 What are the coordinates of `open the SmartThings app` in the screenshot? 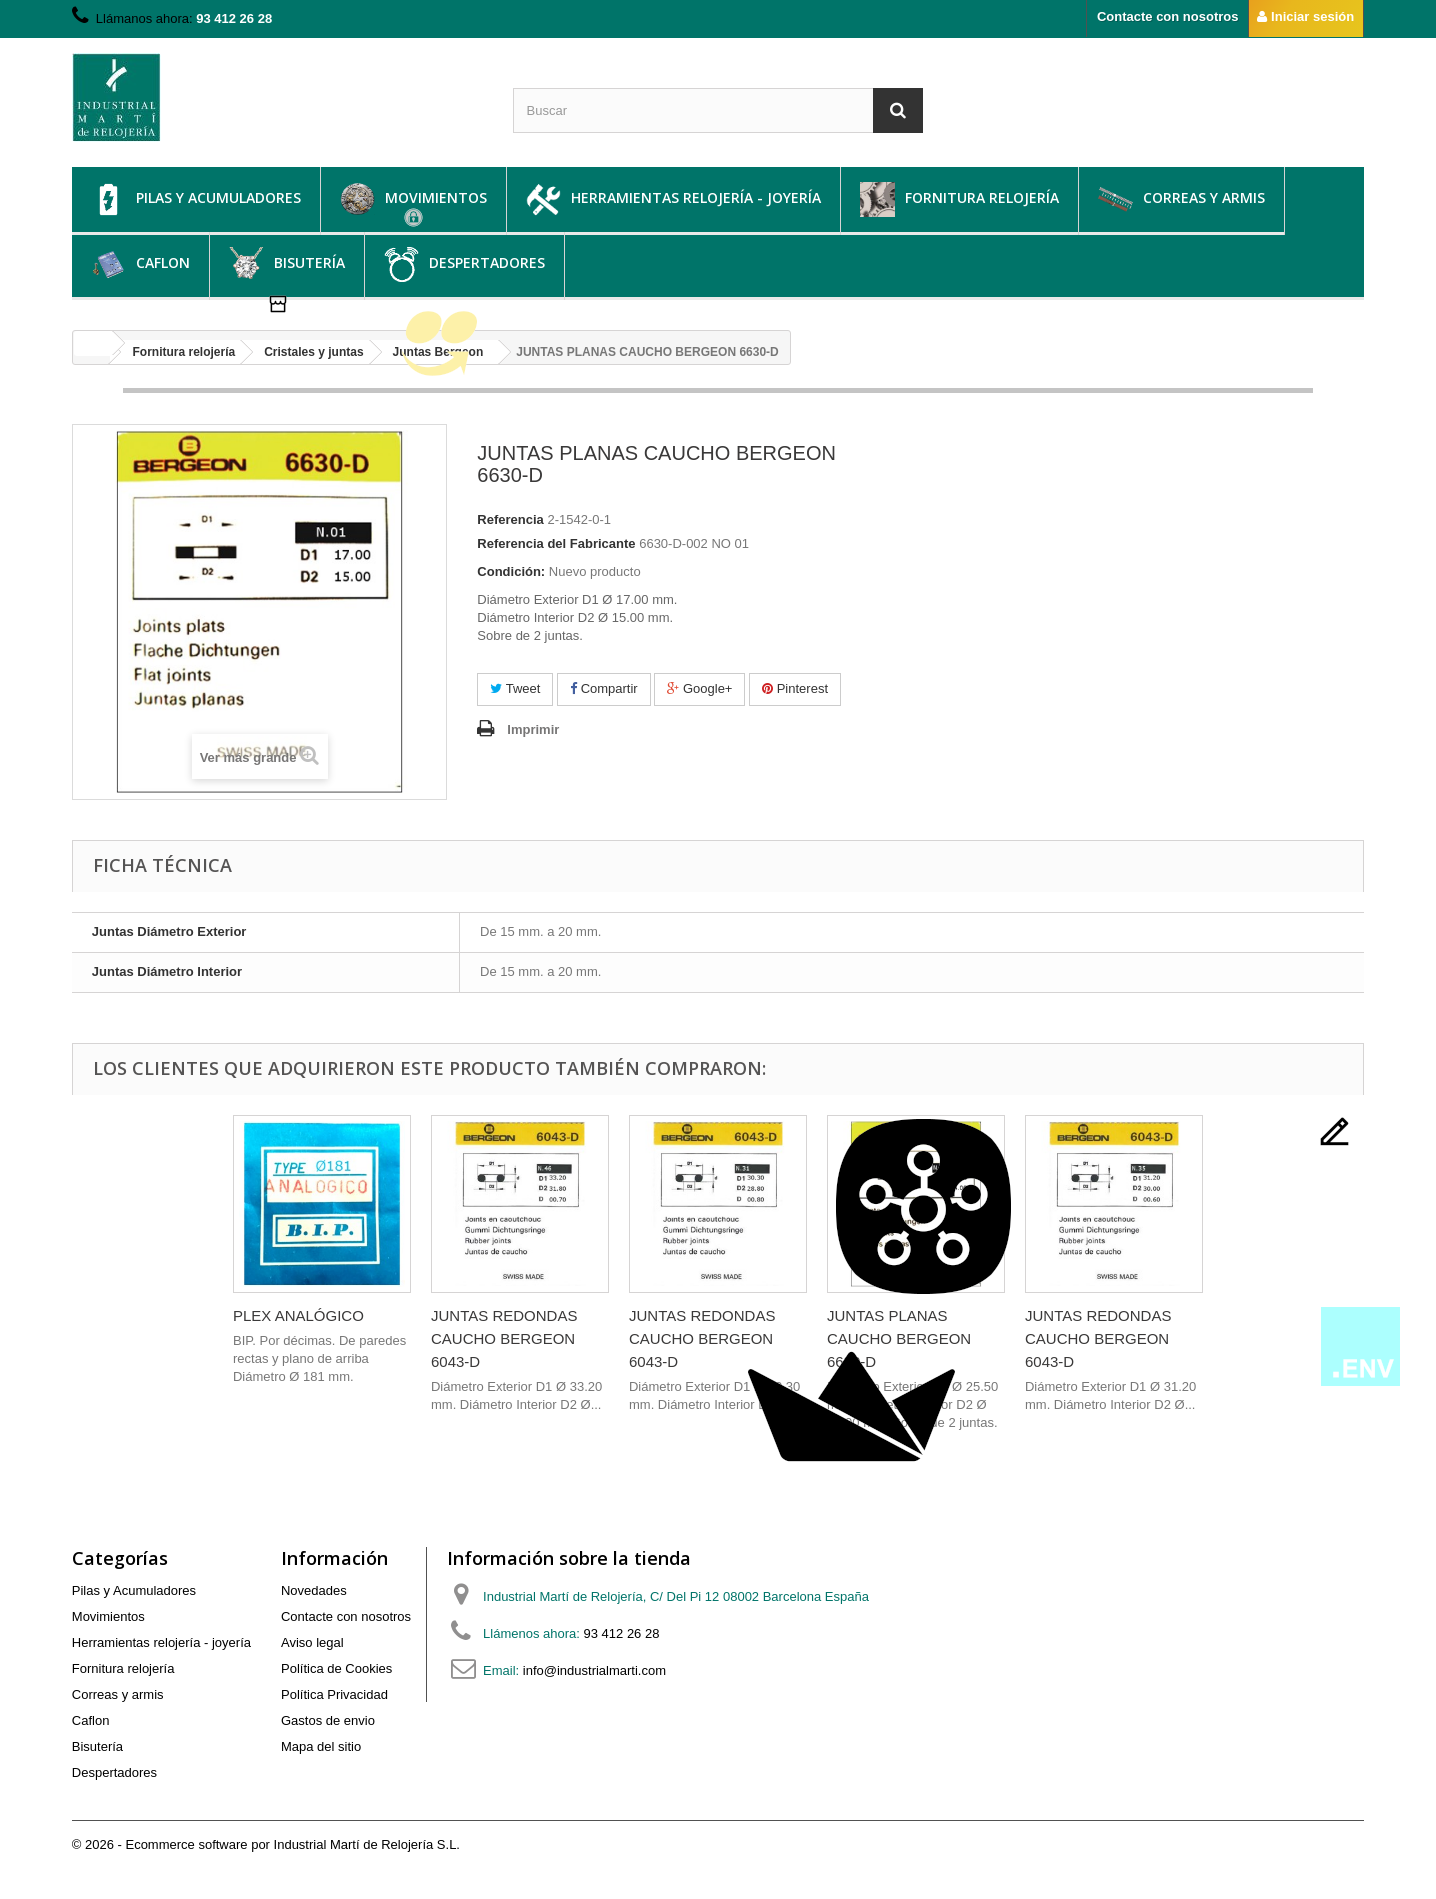 It's located at (923, 1206).